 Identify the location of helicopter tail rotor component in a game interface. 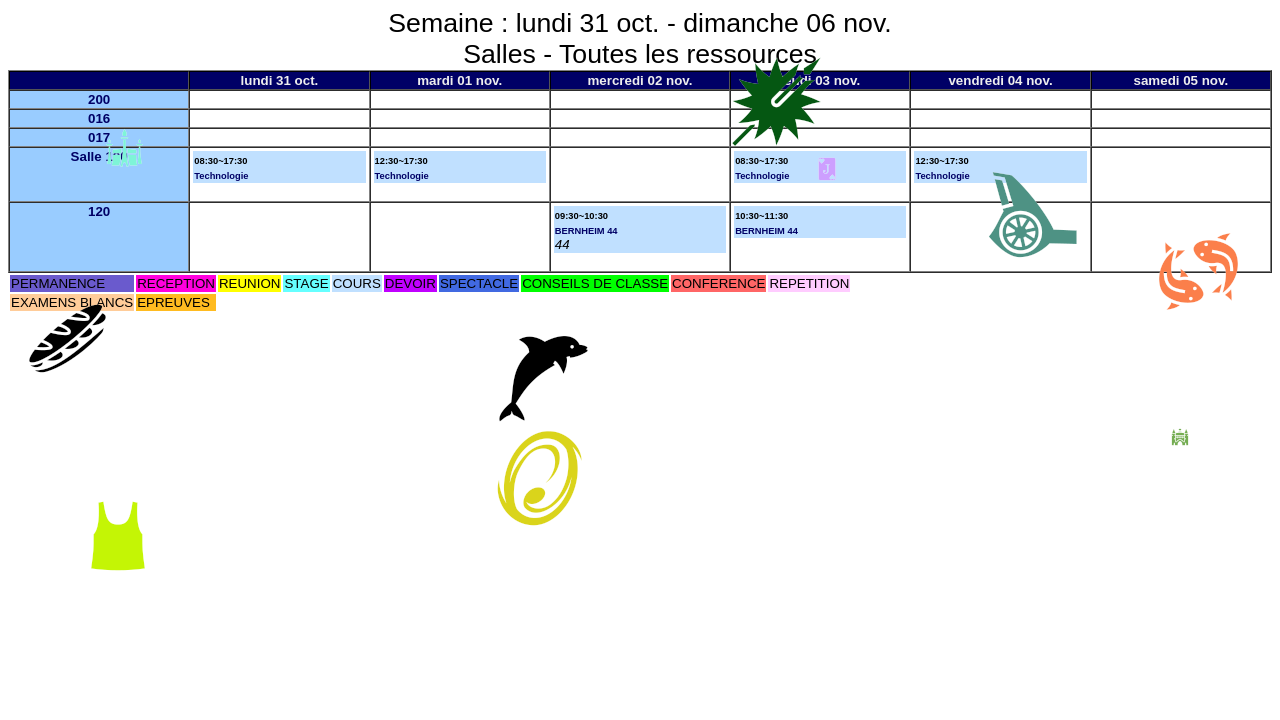
(1032, 214).